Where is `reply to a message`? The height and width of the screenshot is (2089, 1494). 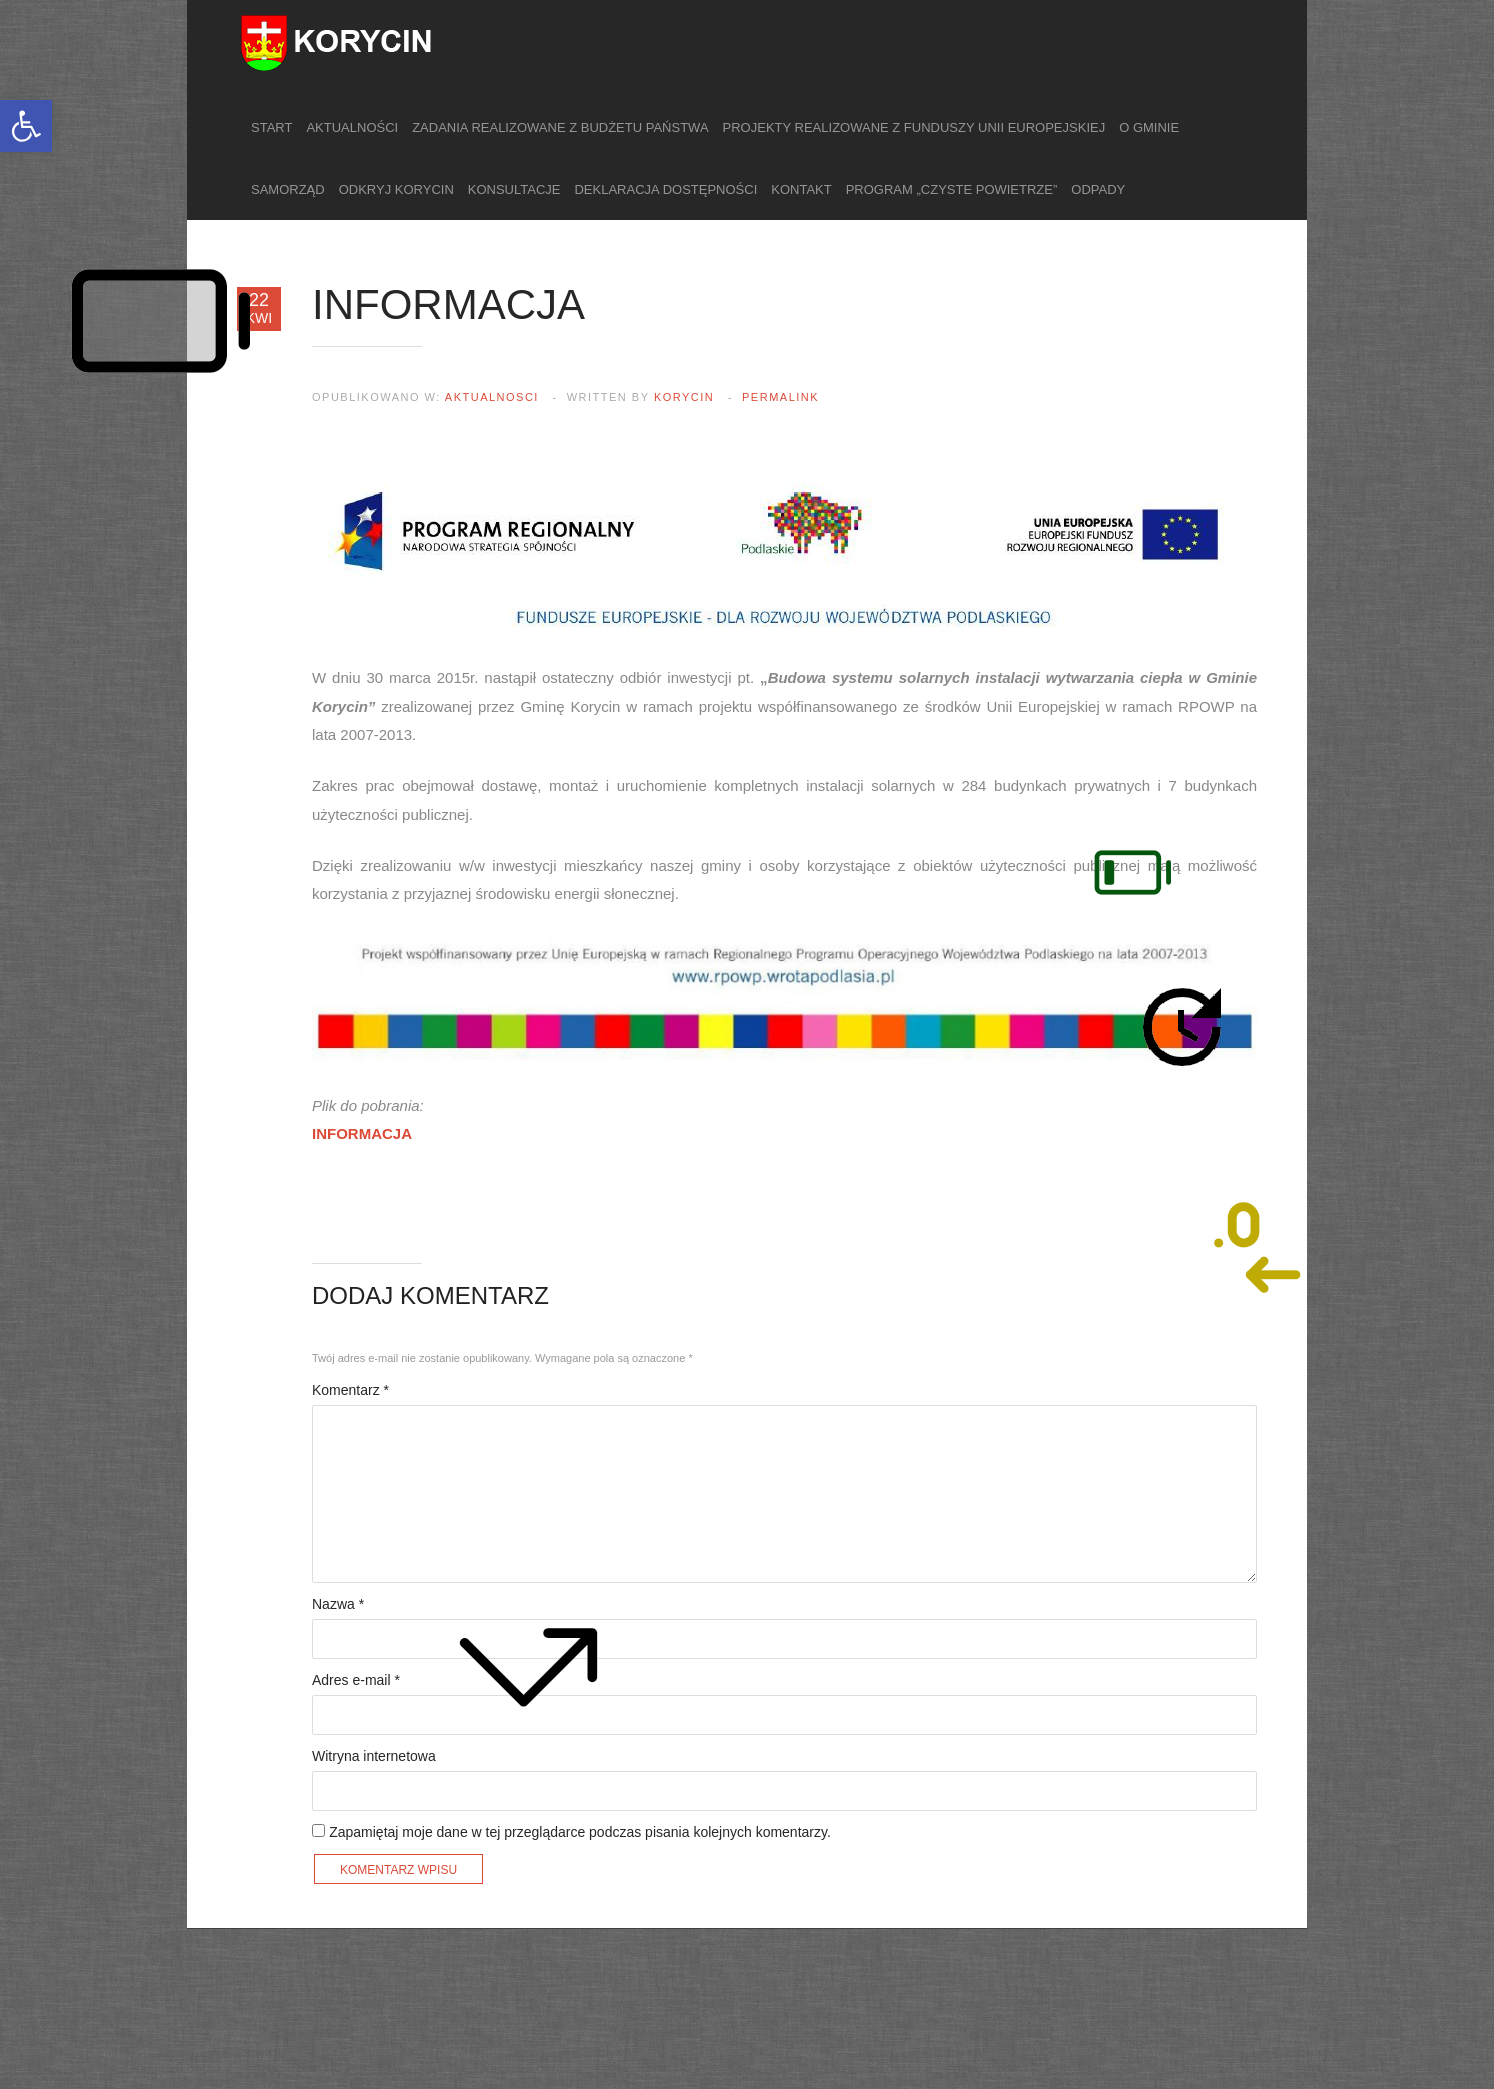 reply to a message is located at coordinates (528, 1662).